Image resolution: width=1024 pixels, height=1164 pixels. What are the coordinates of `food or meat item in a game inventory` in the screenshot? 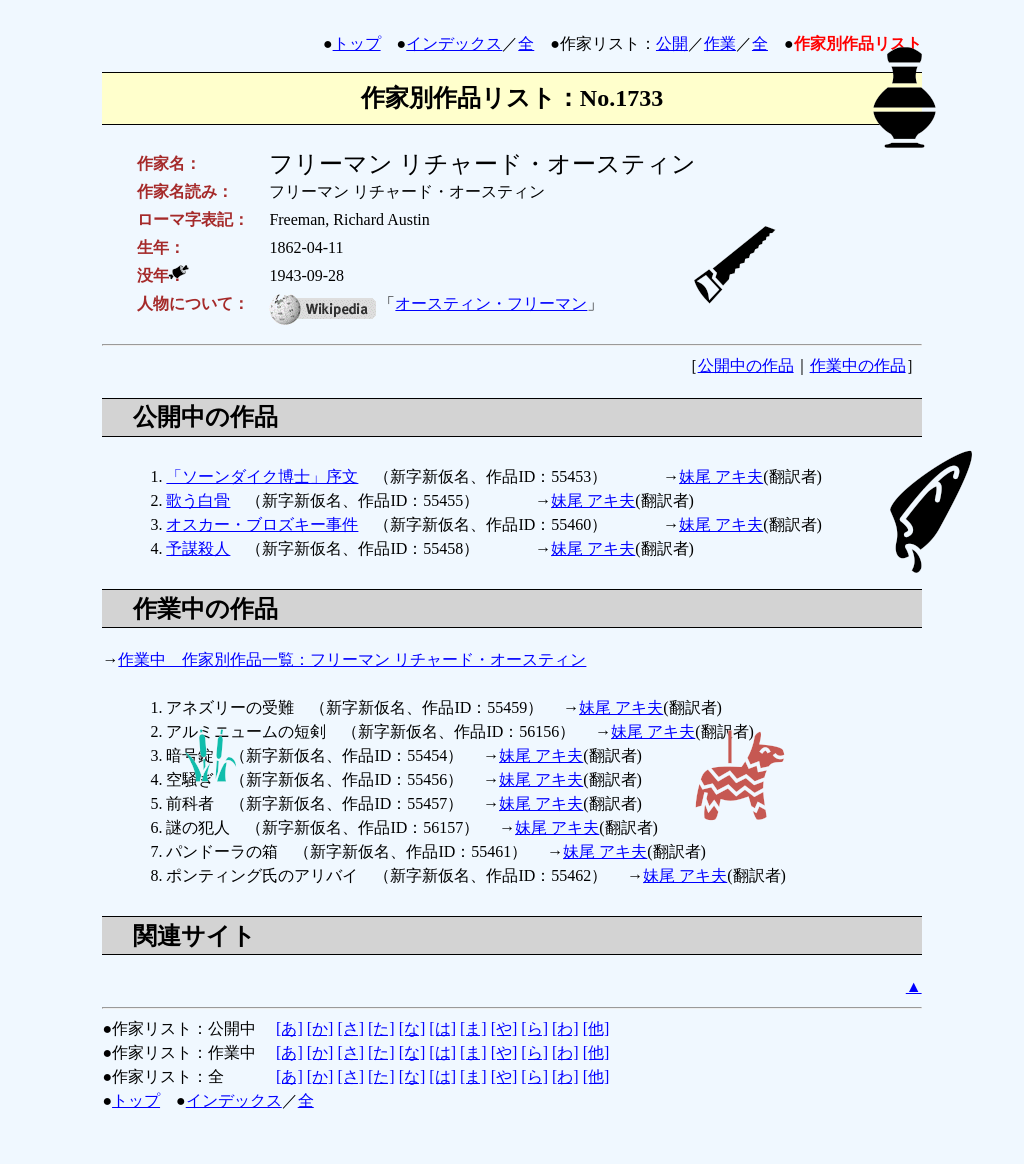 It's located at (178, 271).